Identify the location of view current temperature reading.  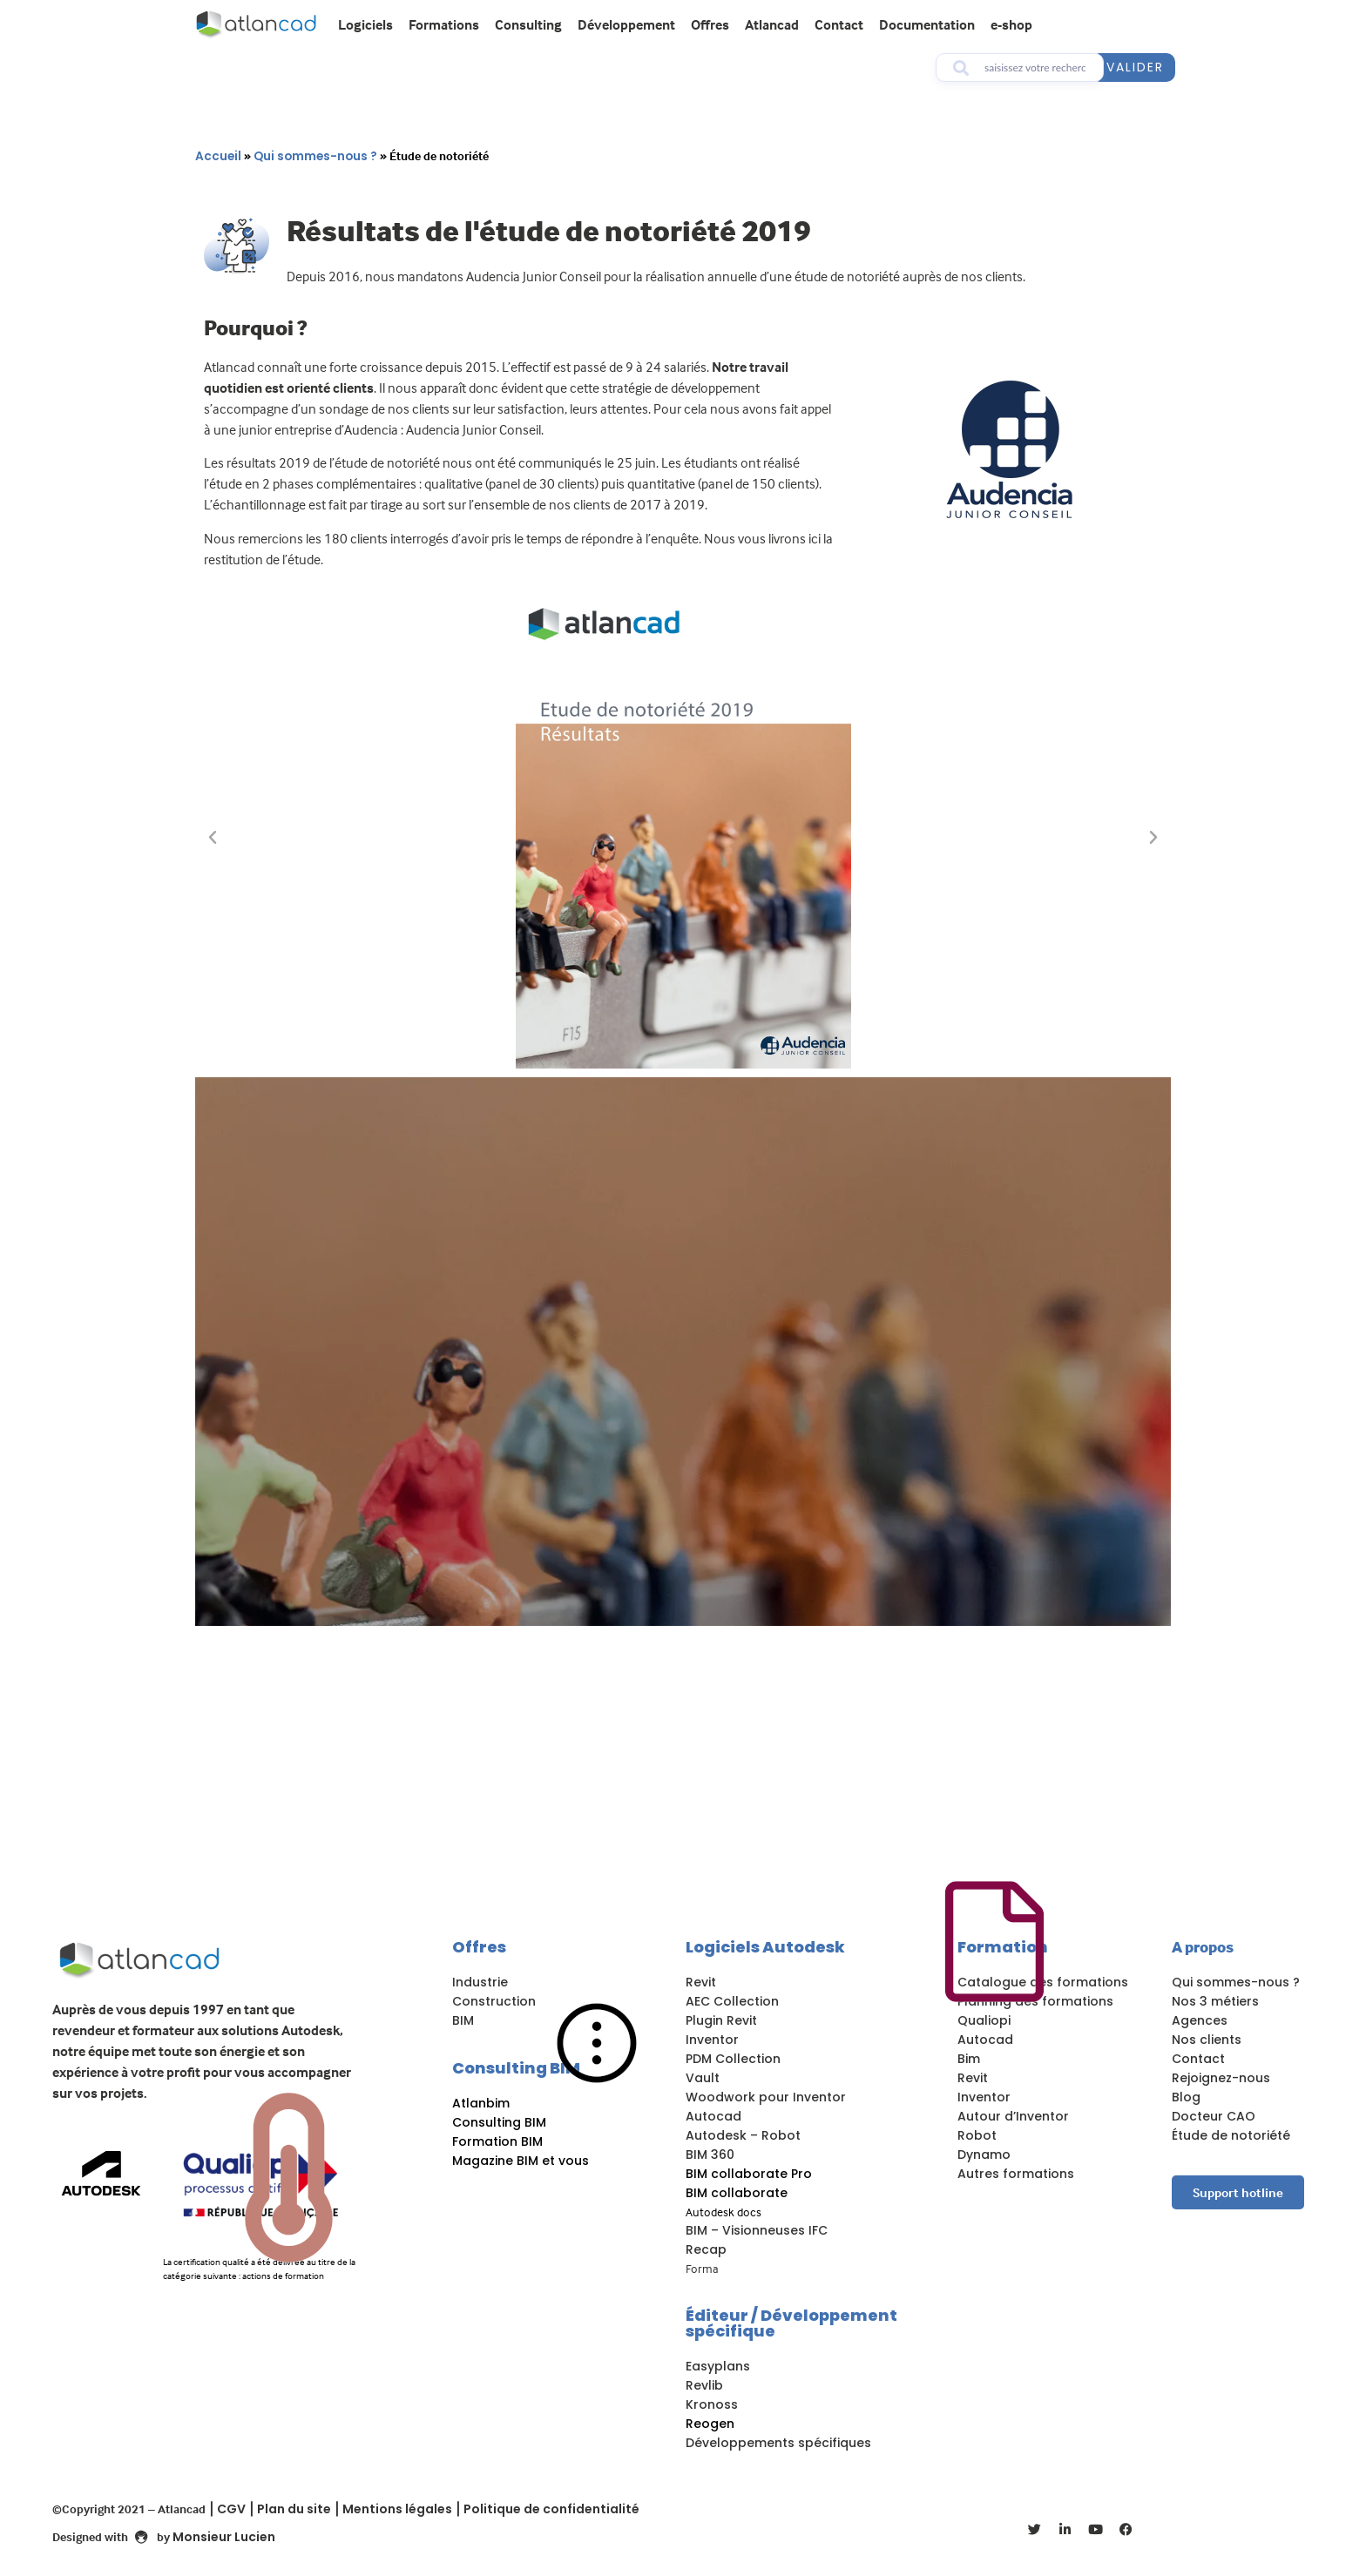
(288, 2177).